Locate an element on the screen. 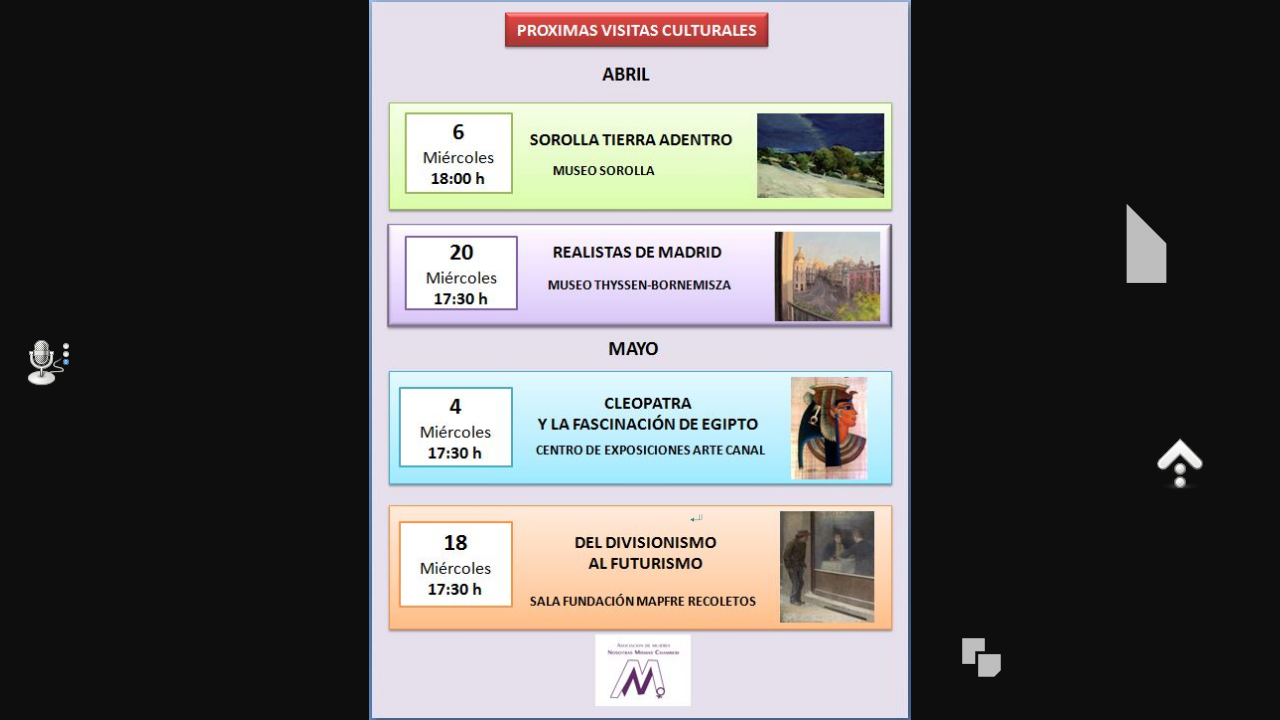  copy selected content to clipboard is located at coordinates (981, 657).